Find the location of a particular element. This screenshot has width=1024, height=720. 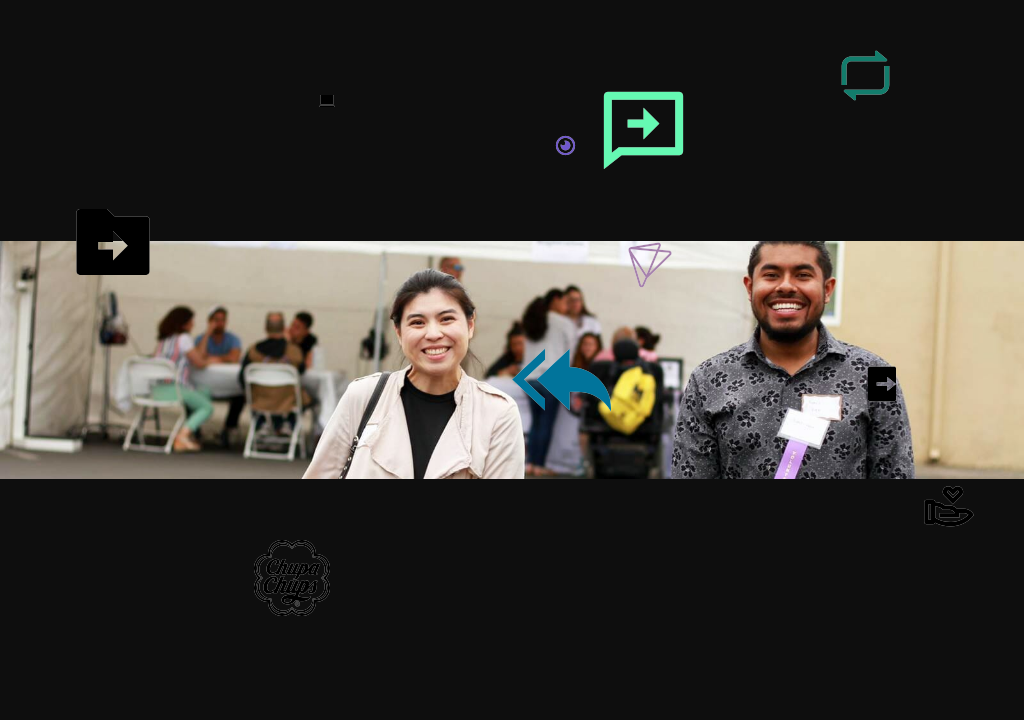

view device information for macbook is located at coordinates (327, 101).